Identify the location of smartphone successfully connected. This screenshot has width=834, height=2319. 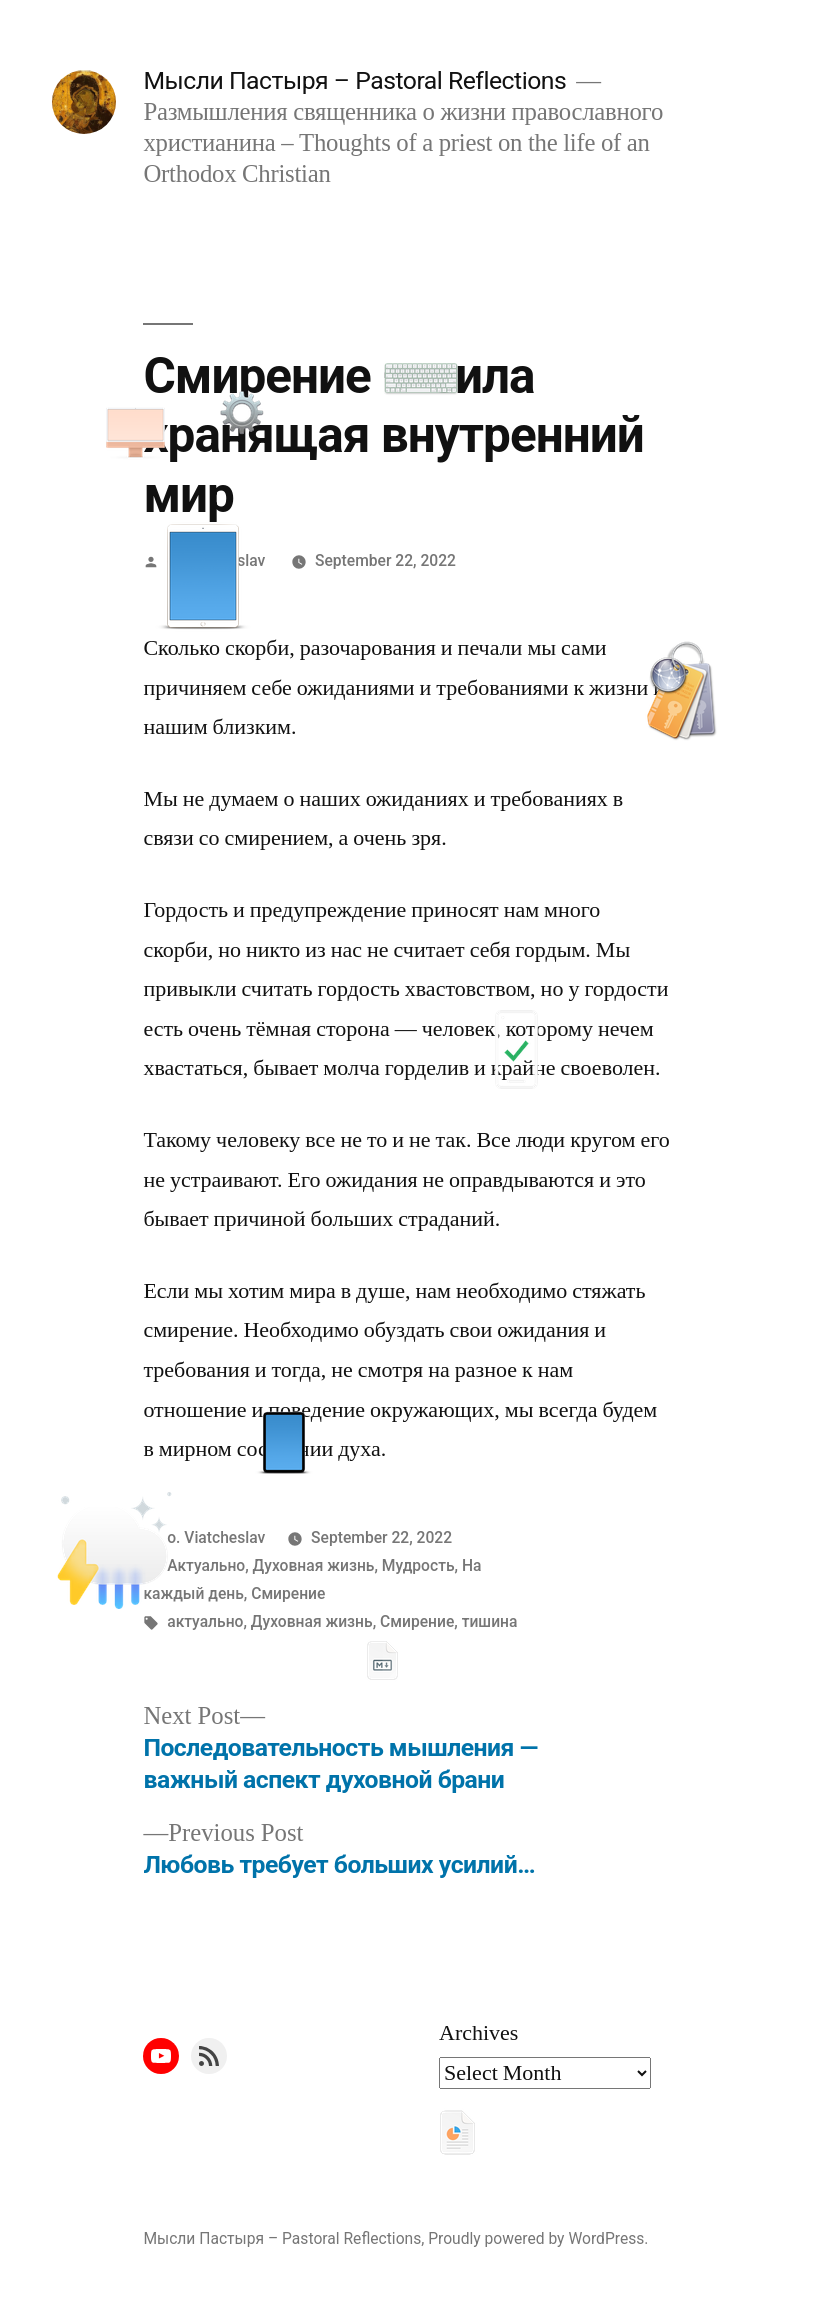
(516, 1049).